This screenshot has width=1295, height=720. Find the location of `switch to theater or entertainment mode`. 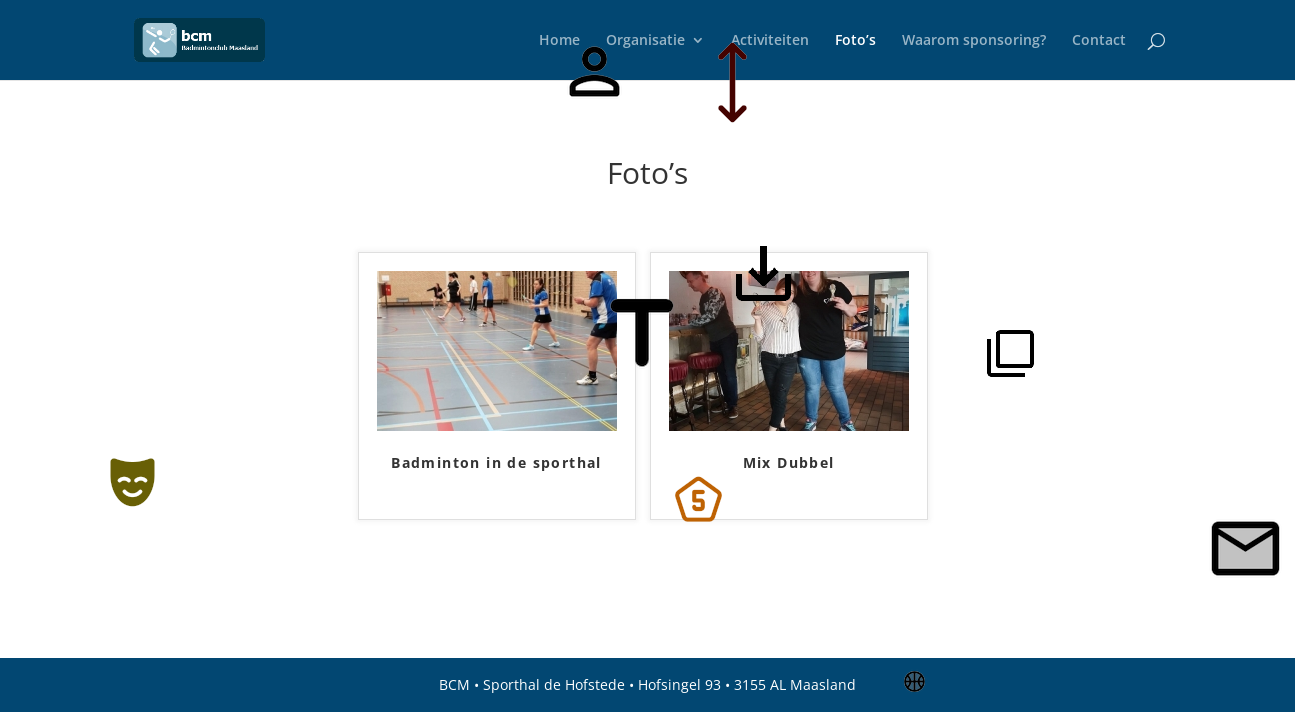

switch to theater or entertainment mode is located at coordinates (132, 480).